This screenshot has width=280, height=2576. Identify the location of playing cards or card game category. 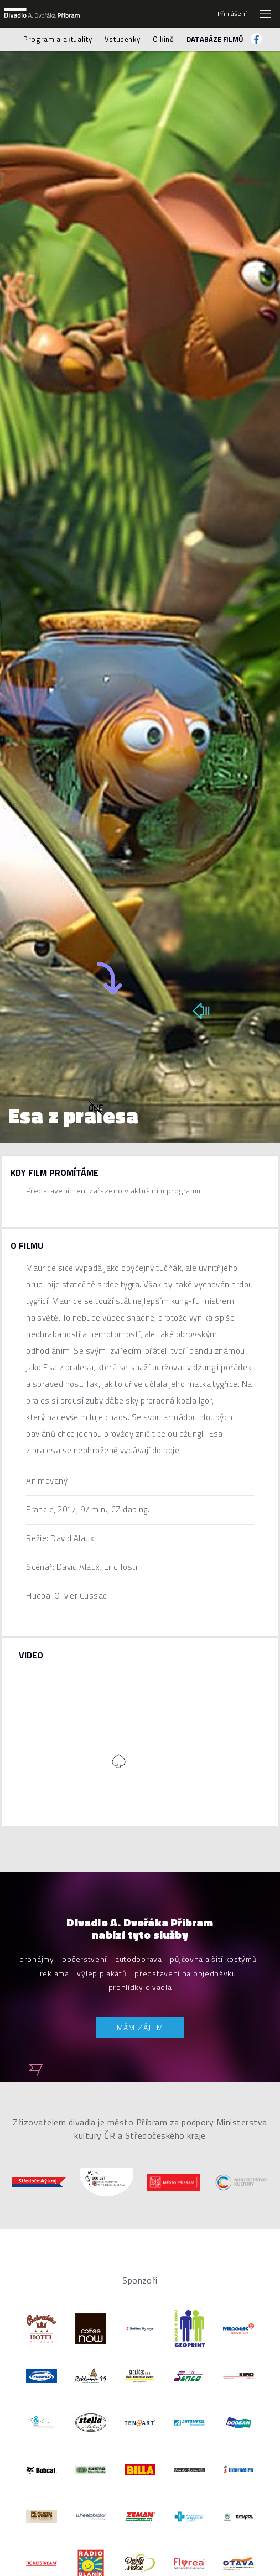
(118, 1761).